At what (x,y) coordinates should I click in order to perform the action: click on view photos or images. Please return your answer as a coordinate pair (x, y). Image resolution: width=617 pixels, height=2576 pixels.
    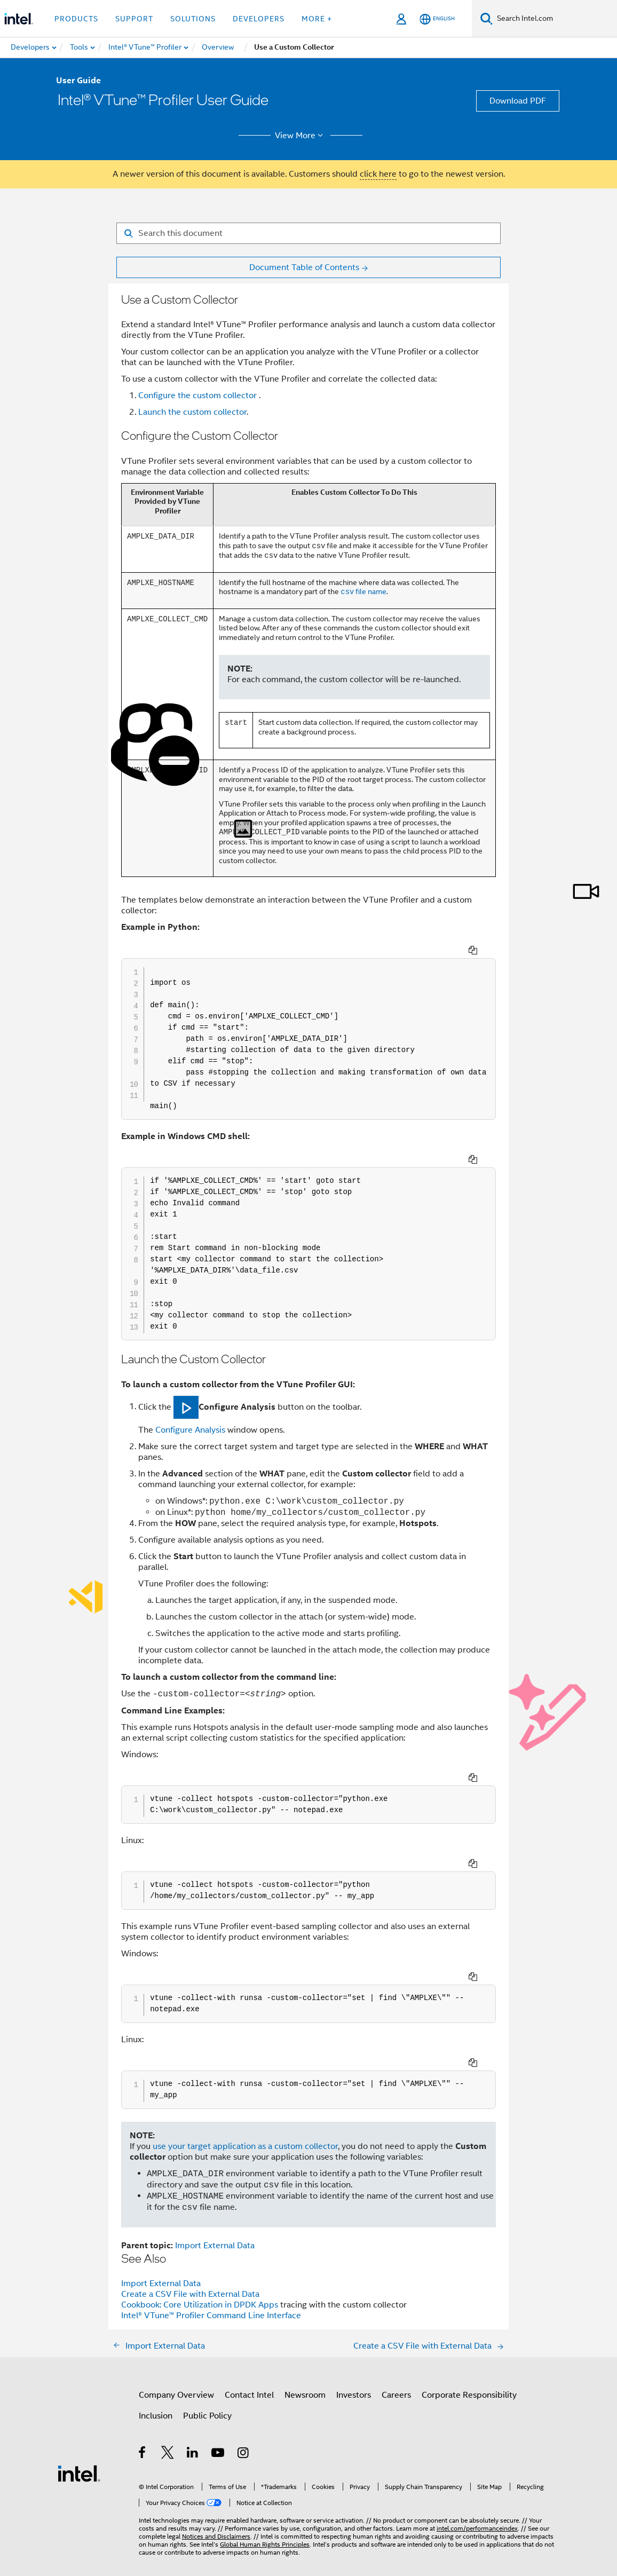
    Looking at the image, I should click on (243, 828).